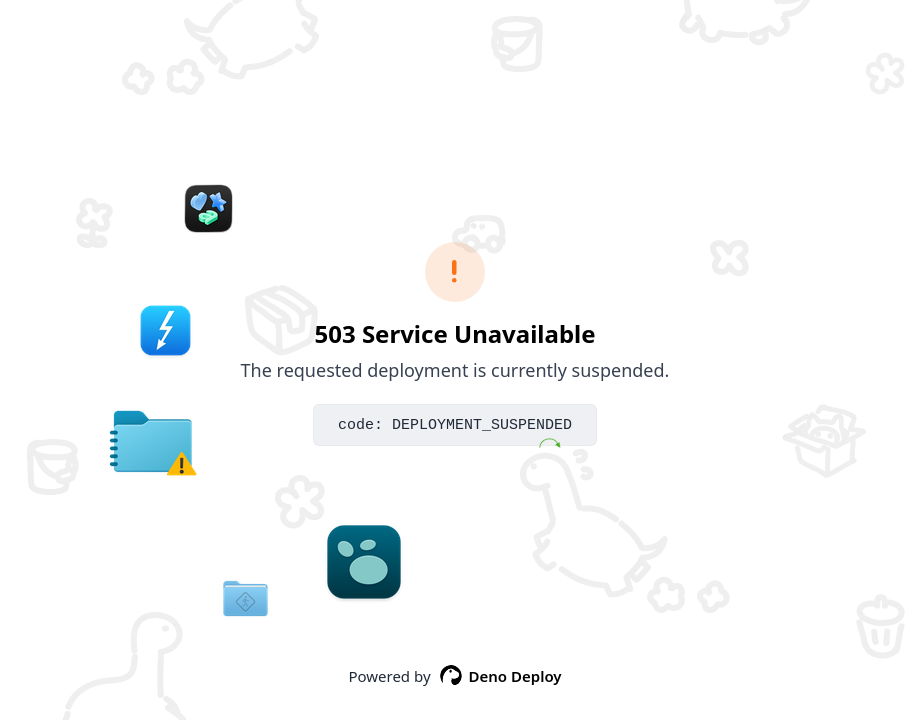 The image size is (910, 720). I want to click on open SF Symbols app to browse Apple's icon library, so click(208, 208).